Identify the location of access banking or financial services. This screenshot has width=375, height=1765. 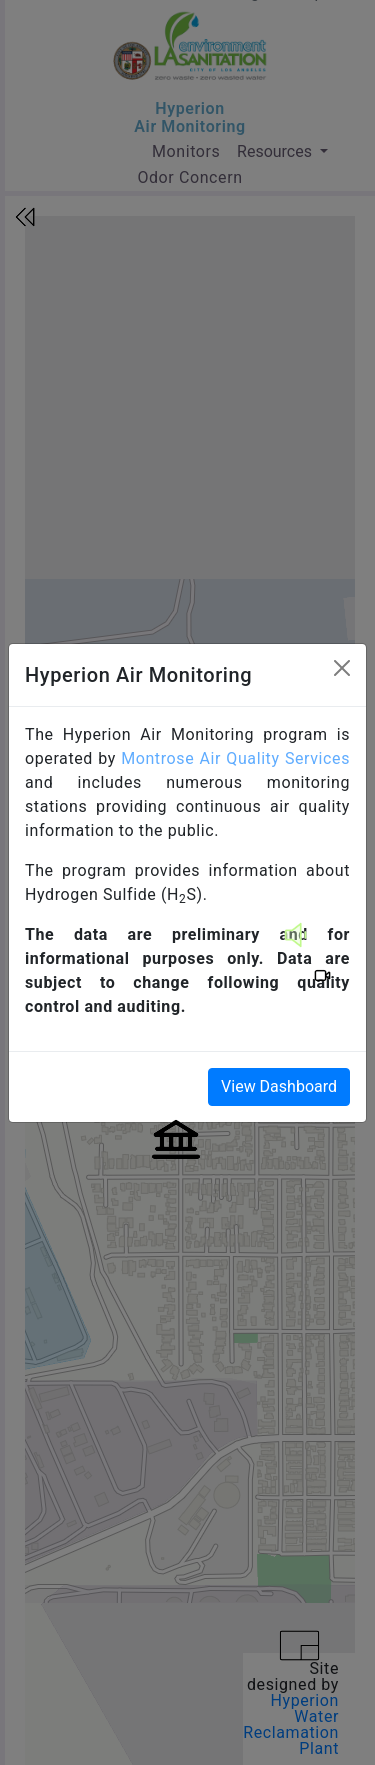
(176, 1141).